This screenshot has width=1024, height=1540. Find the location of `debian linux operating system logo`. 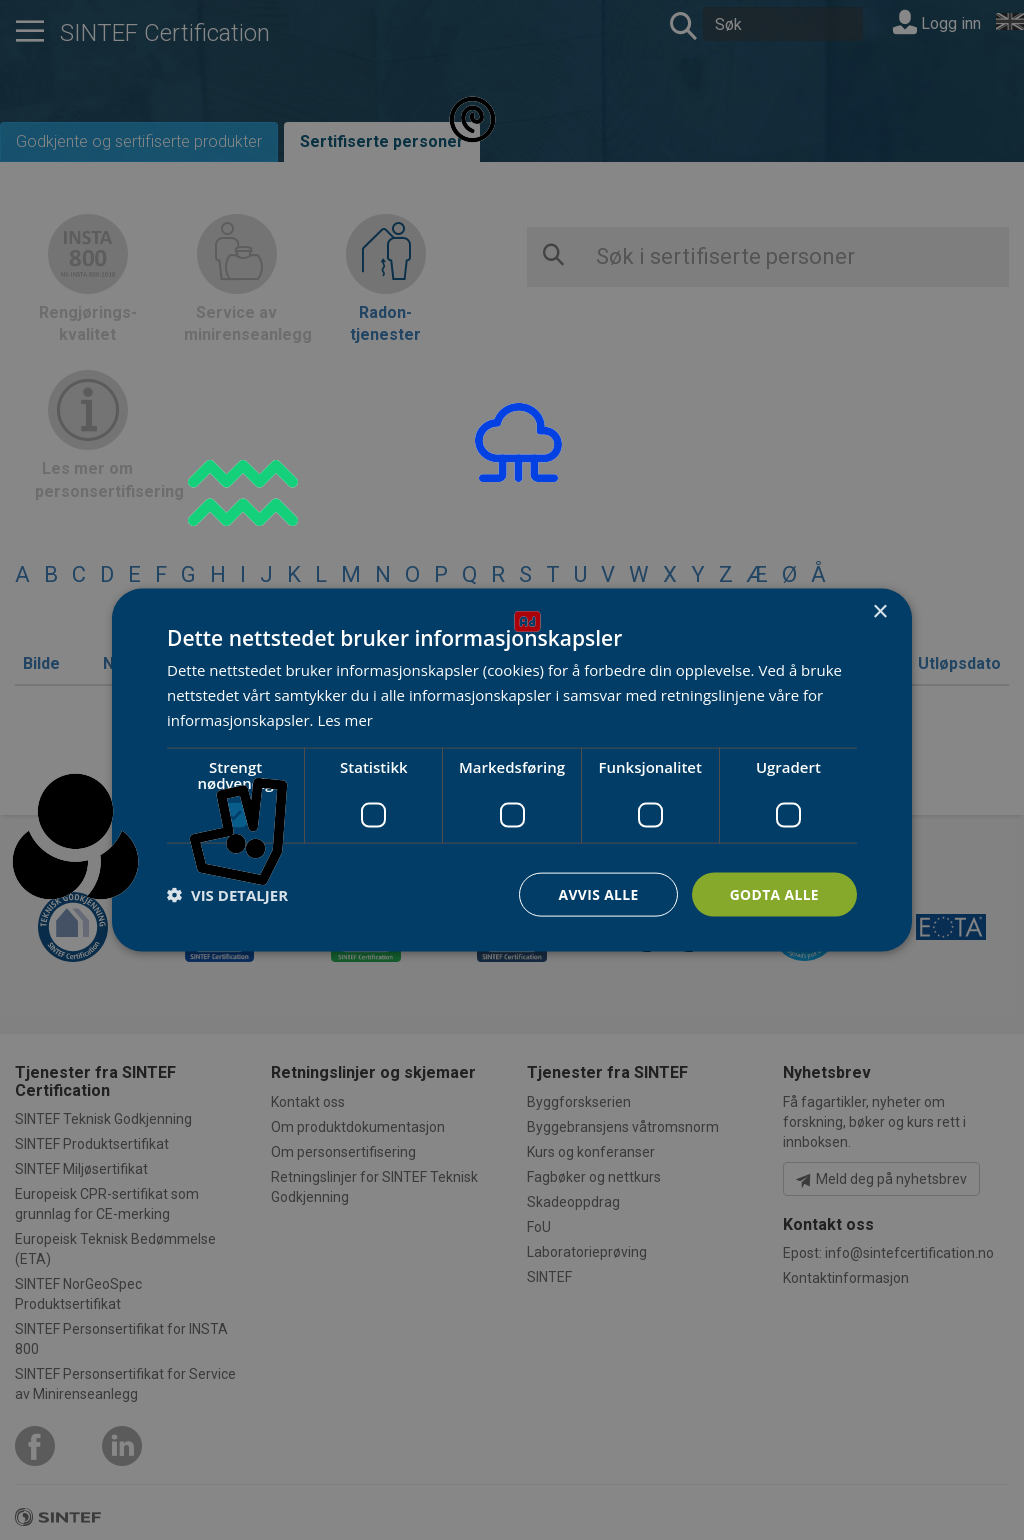

debian linux operating system logo is located at coordinates (472, 119).